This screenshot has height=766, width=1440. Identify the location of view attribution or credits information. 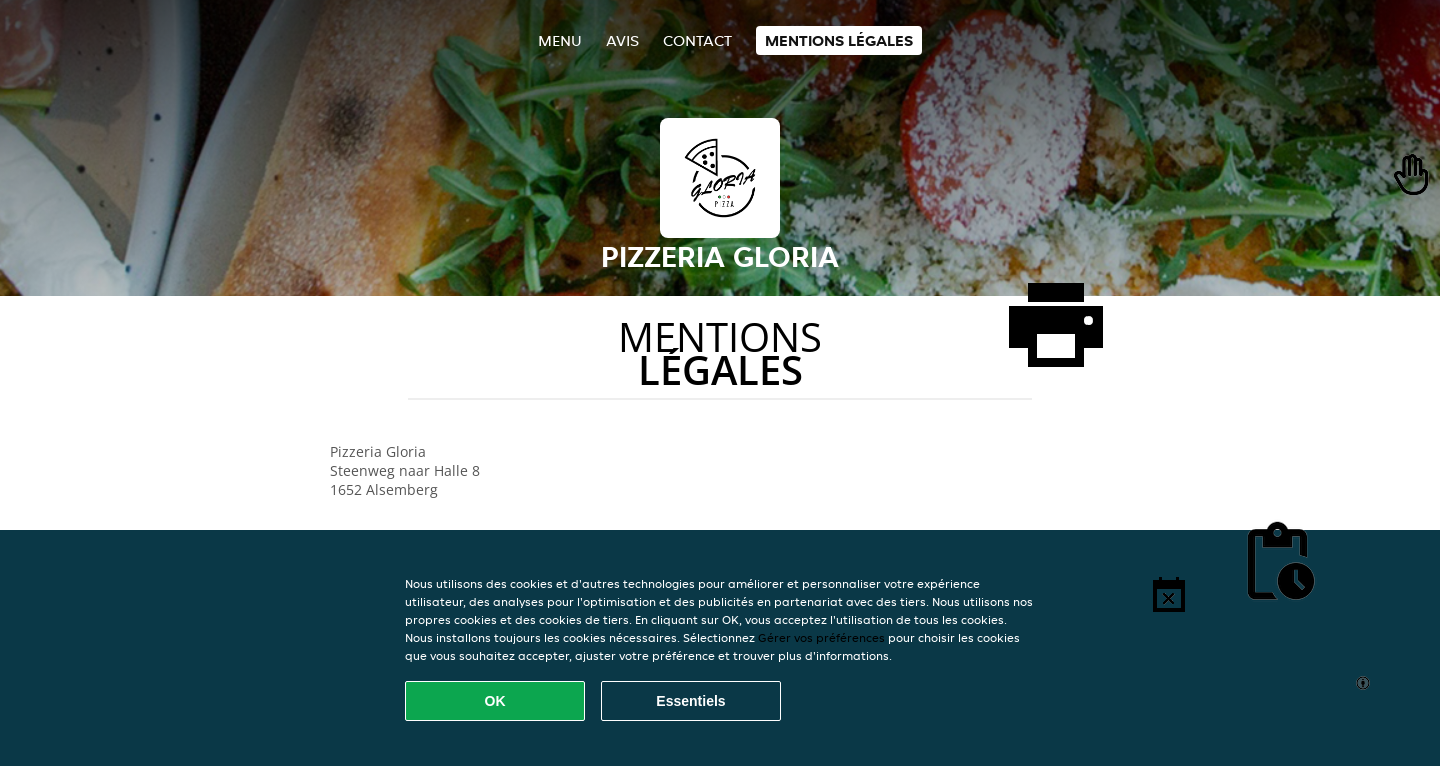
(1363, 683).